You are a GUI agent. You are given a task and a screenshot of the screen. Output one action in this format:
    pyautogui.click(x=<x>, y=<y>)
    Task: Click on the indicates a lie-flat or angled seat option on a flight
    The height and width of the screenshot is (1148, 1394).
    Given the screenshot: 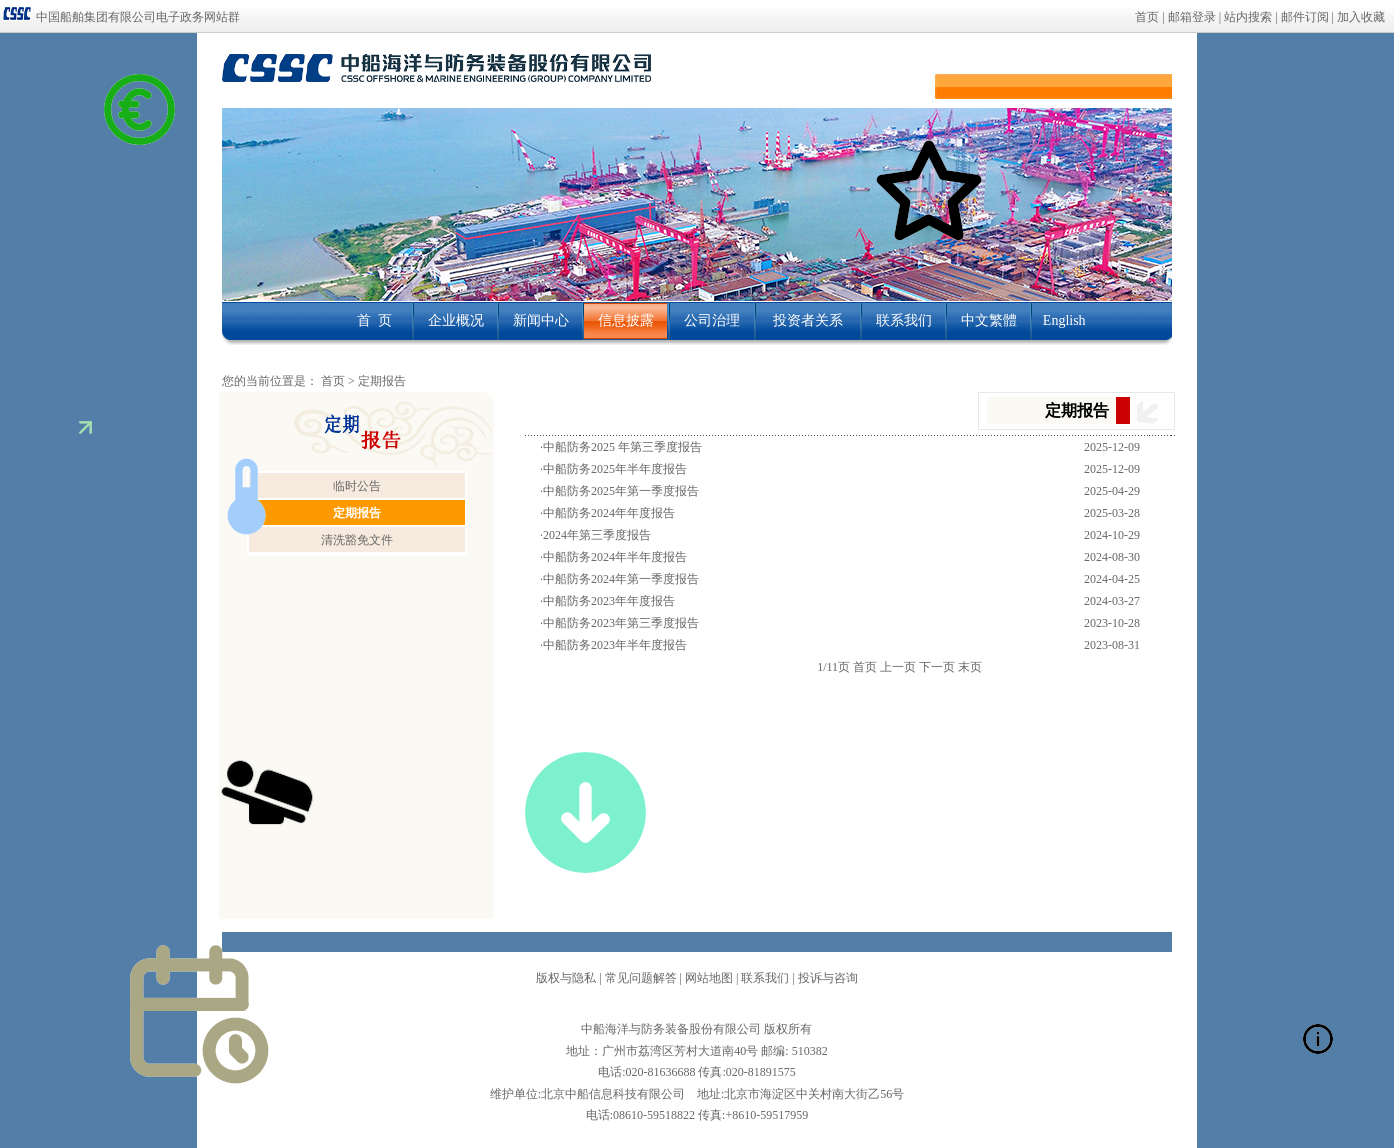 What is the action you would take?
    pyautogui.click(x=266, y=793)
    